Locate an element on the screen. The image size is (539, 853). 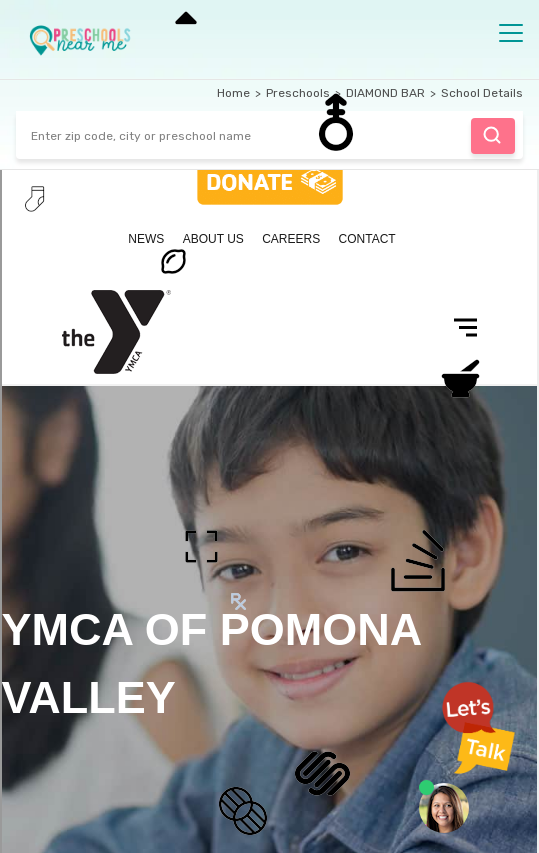
enter fullscreen mode is located at coordinates (201, 546).